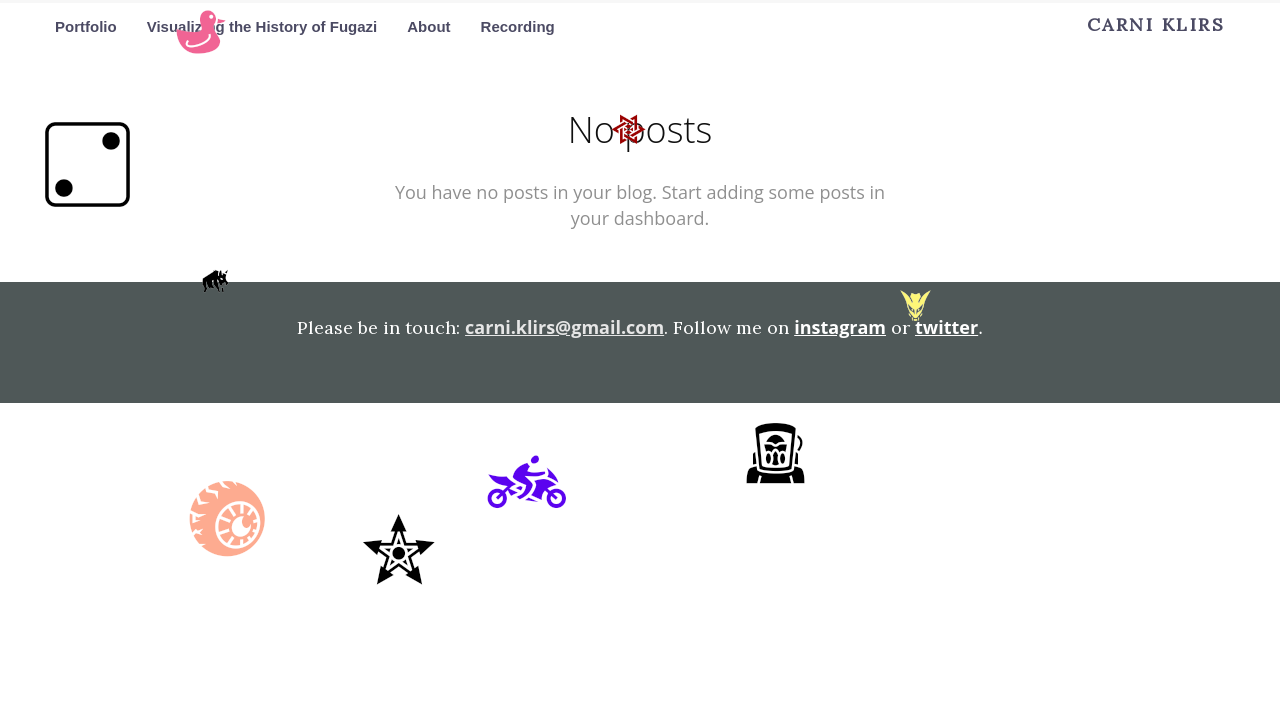 The image size is (1280, 720). Describe the element at coordinates (399, 550) in the screenshot. I see `level up or rank promotion indicator` at that location.